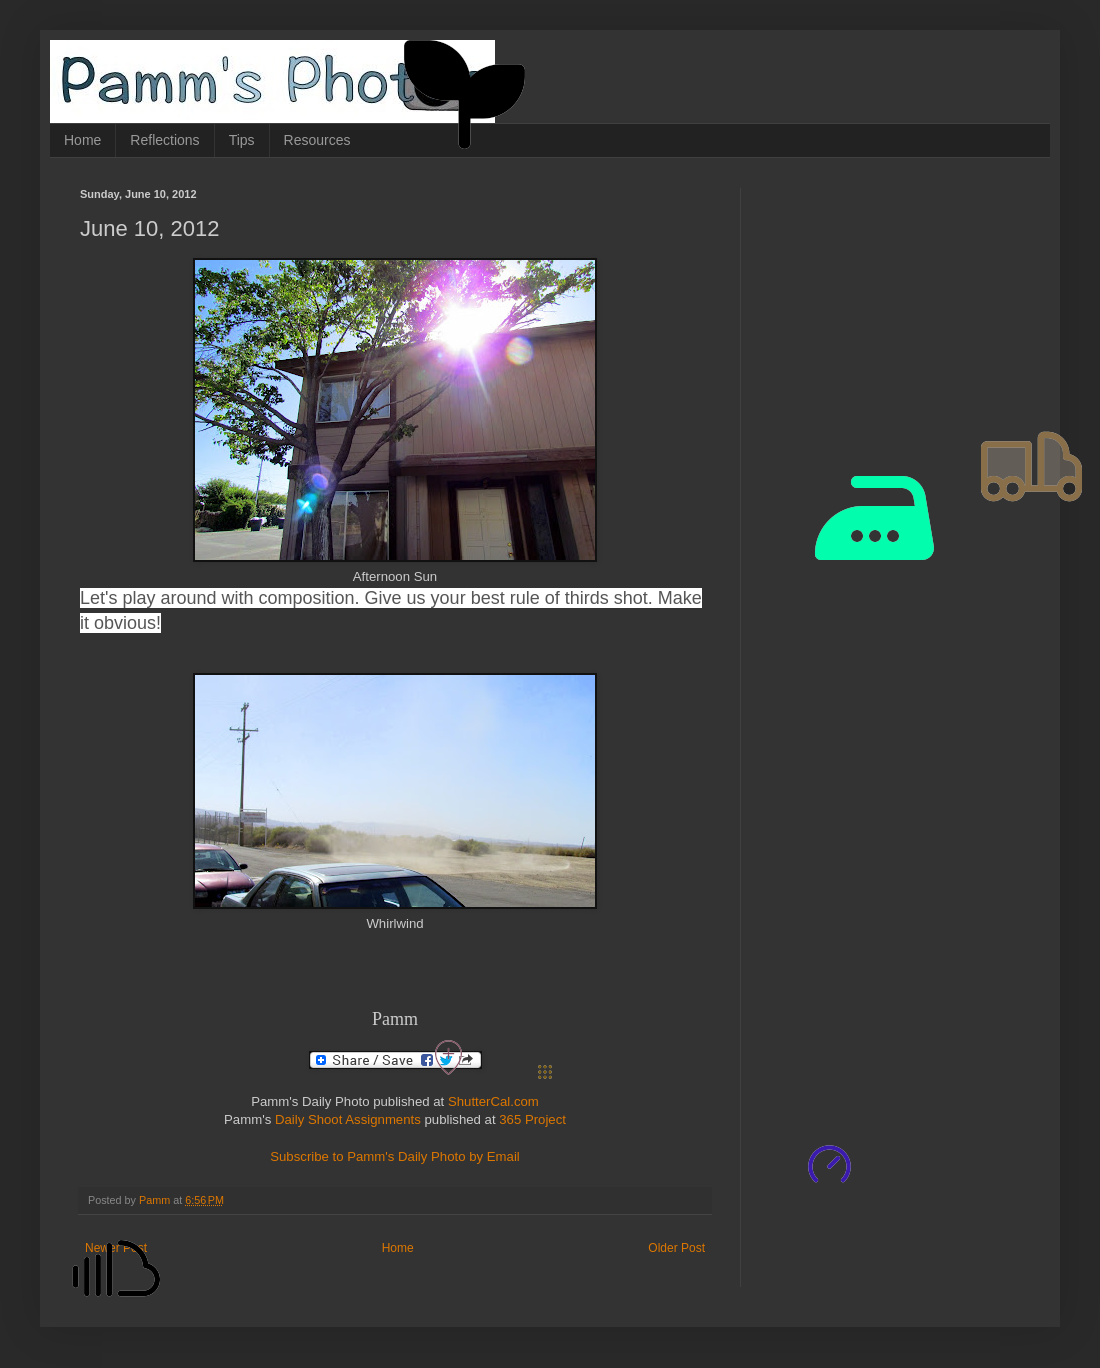 The image size is (1100, 1368). I want to click on open soundcloud app, so click(115, 1271).